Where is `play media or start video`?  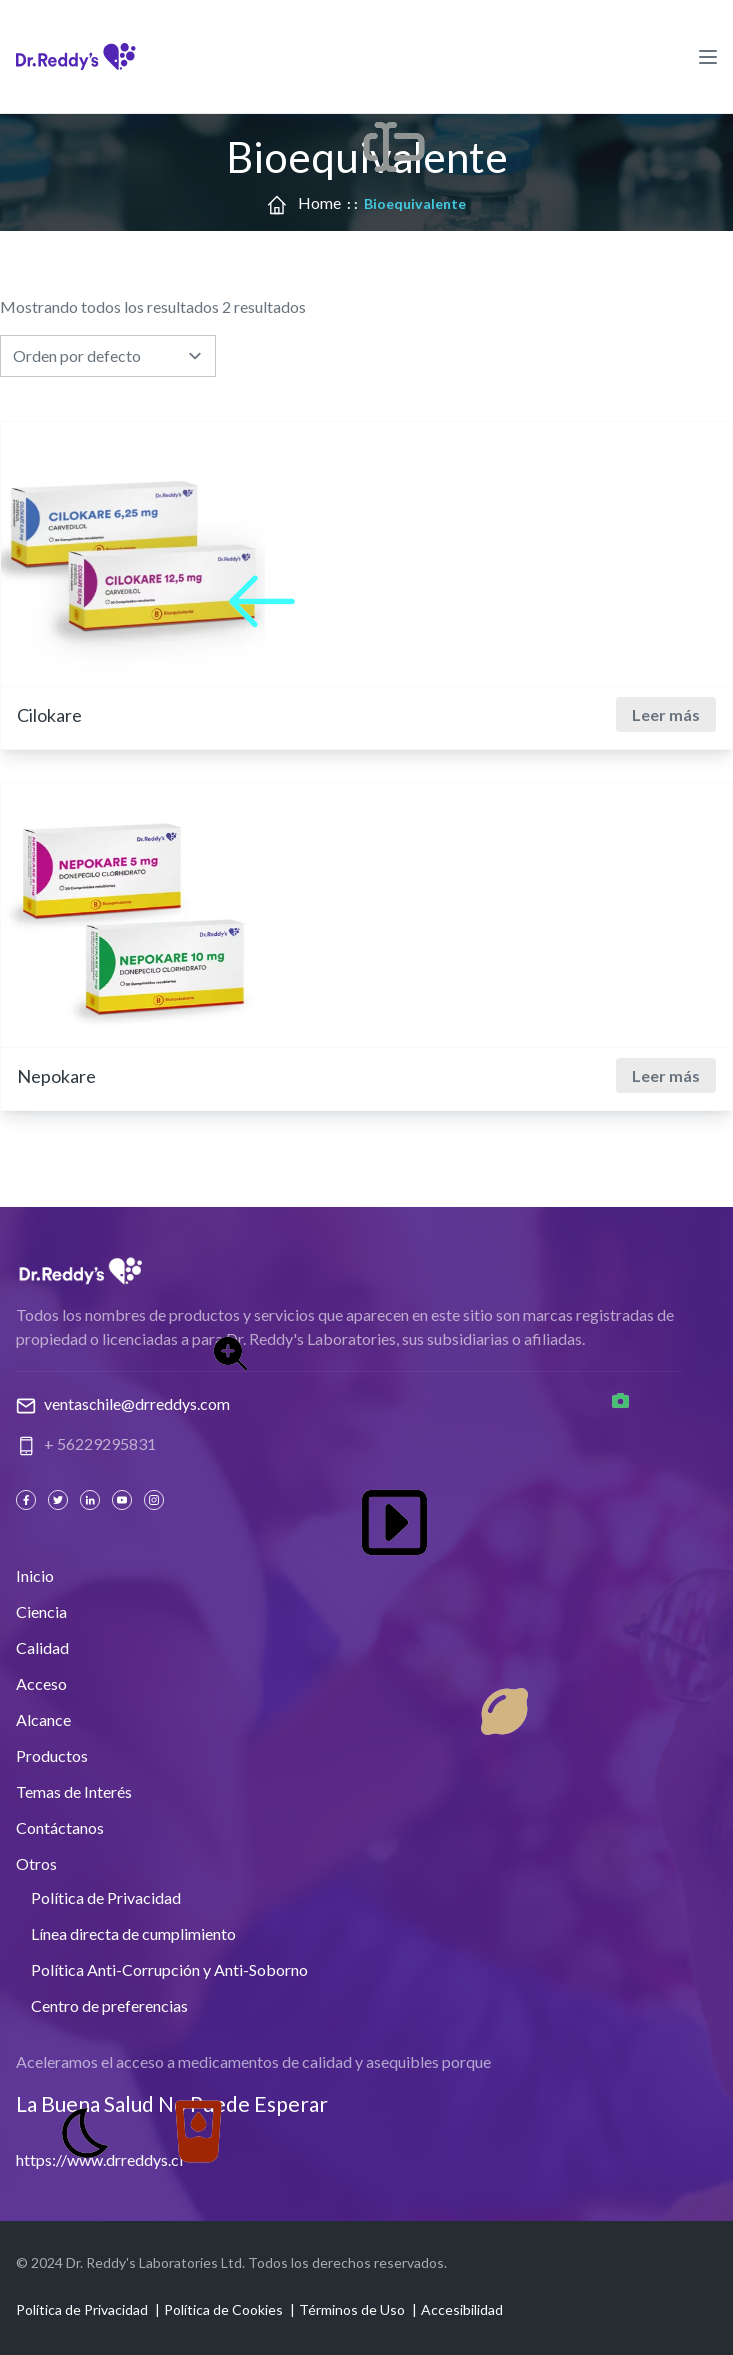
play media or start video is located at coordinates (394, 1522).